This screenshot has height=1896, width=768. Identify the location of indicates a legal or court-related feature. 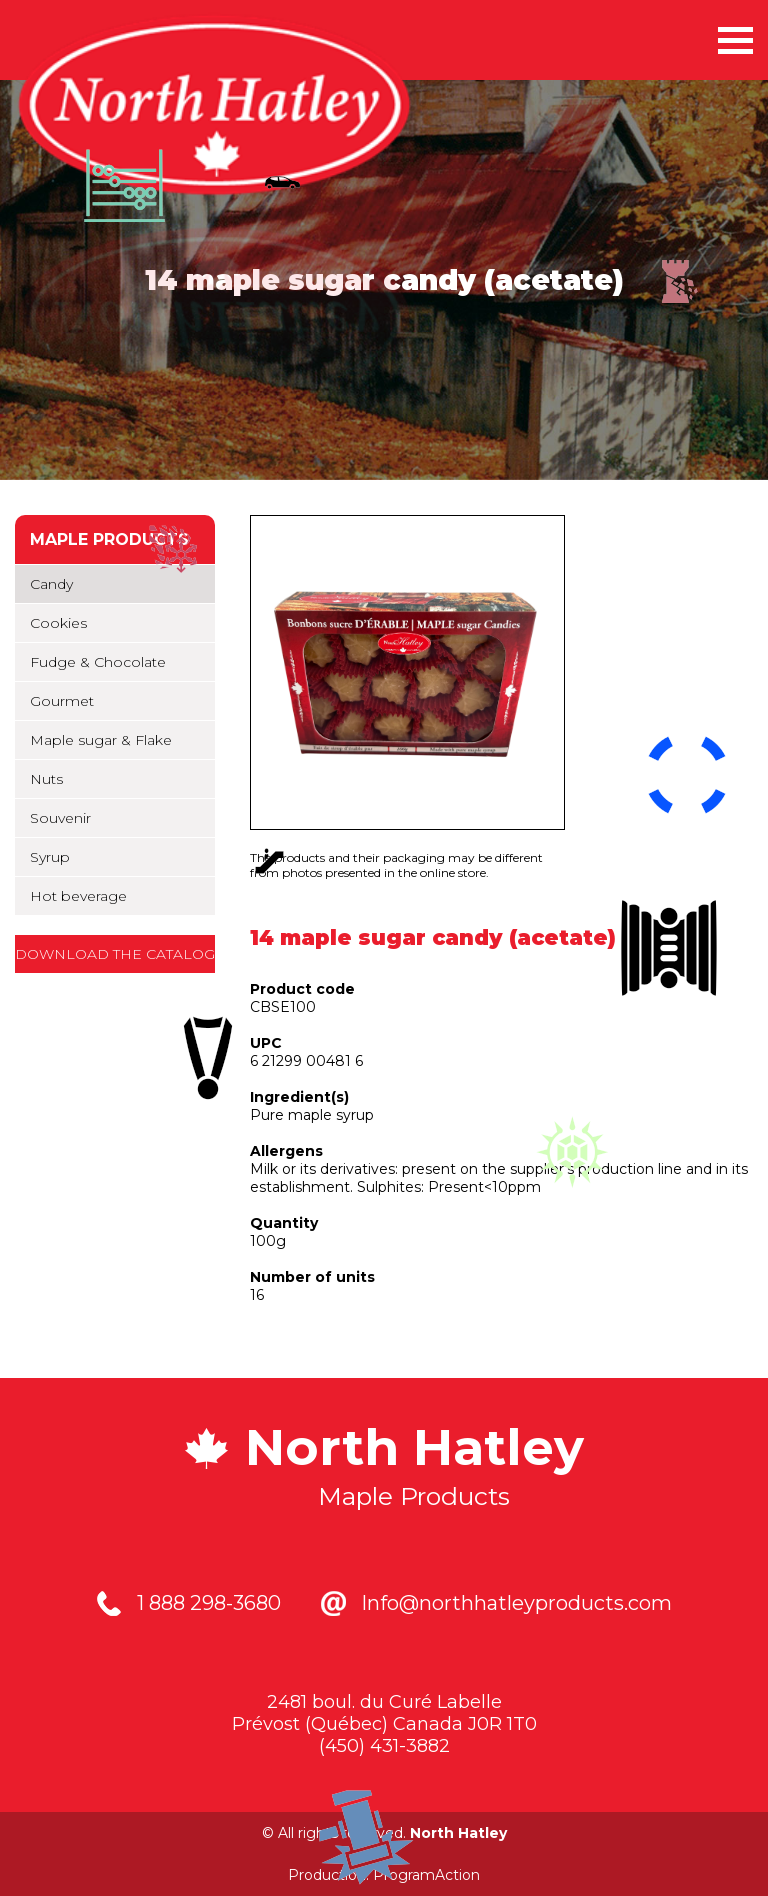
(366, 1837).